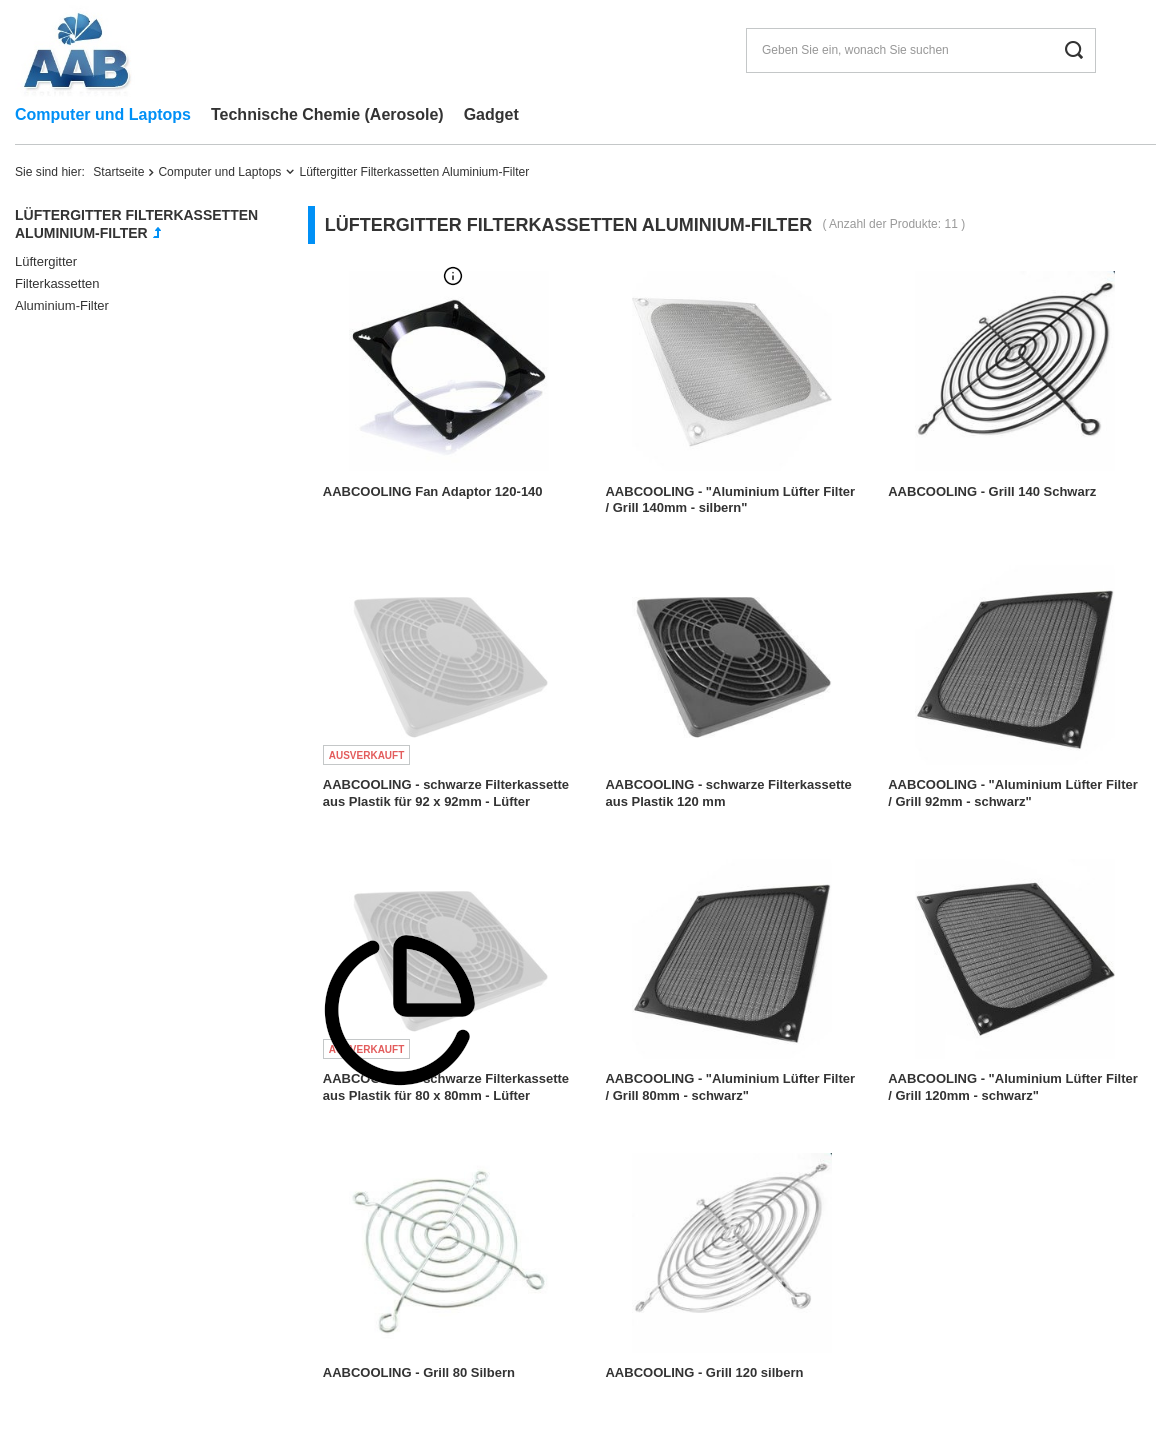  Describe the element at coordinates (453, 276) in the screenshot. I see `view more information or details` at that location.